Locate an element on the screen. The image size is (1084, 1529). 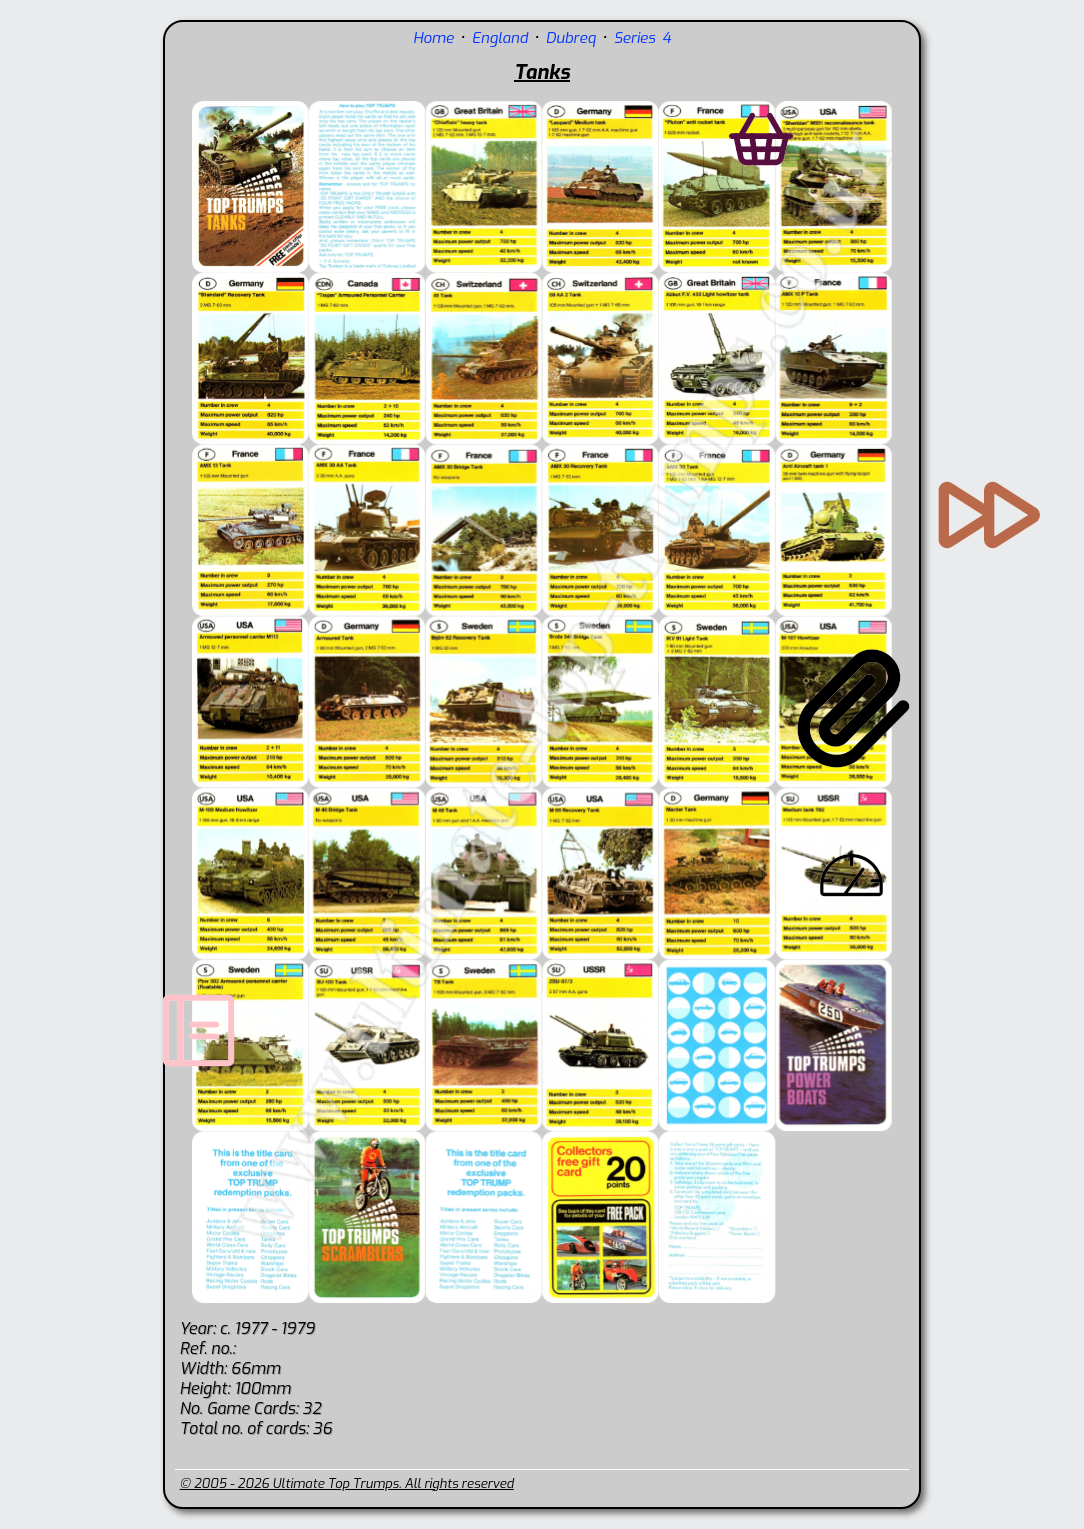
open your notebook or notes is located at coordinates (198, 1030).